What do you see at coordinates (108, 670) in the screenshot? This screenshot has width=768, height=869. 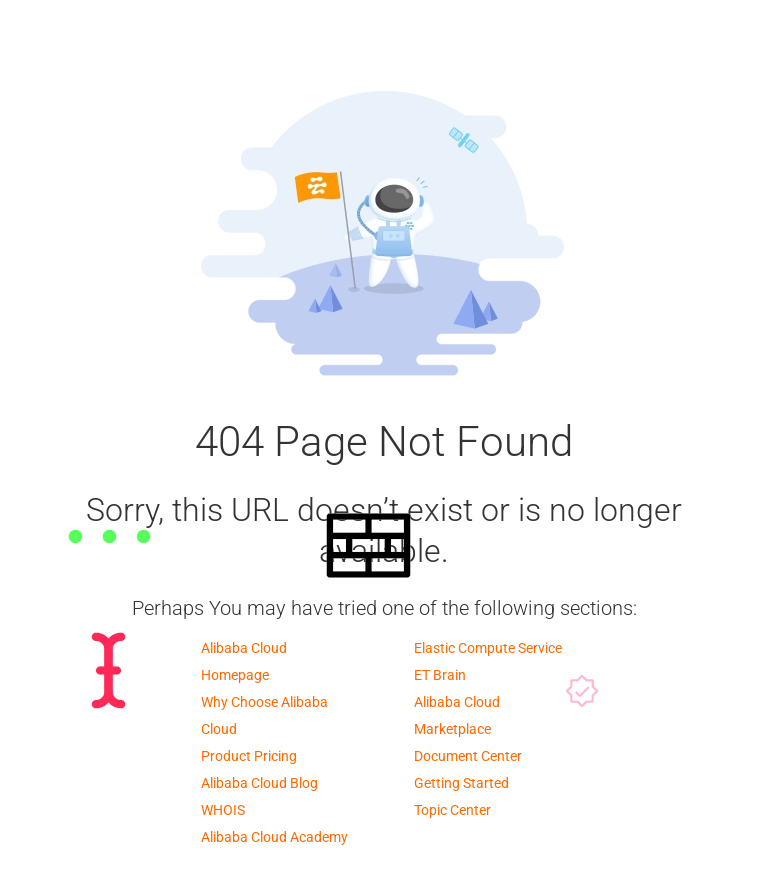 I see `text input field is active` at bounding box center [108, 670].